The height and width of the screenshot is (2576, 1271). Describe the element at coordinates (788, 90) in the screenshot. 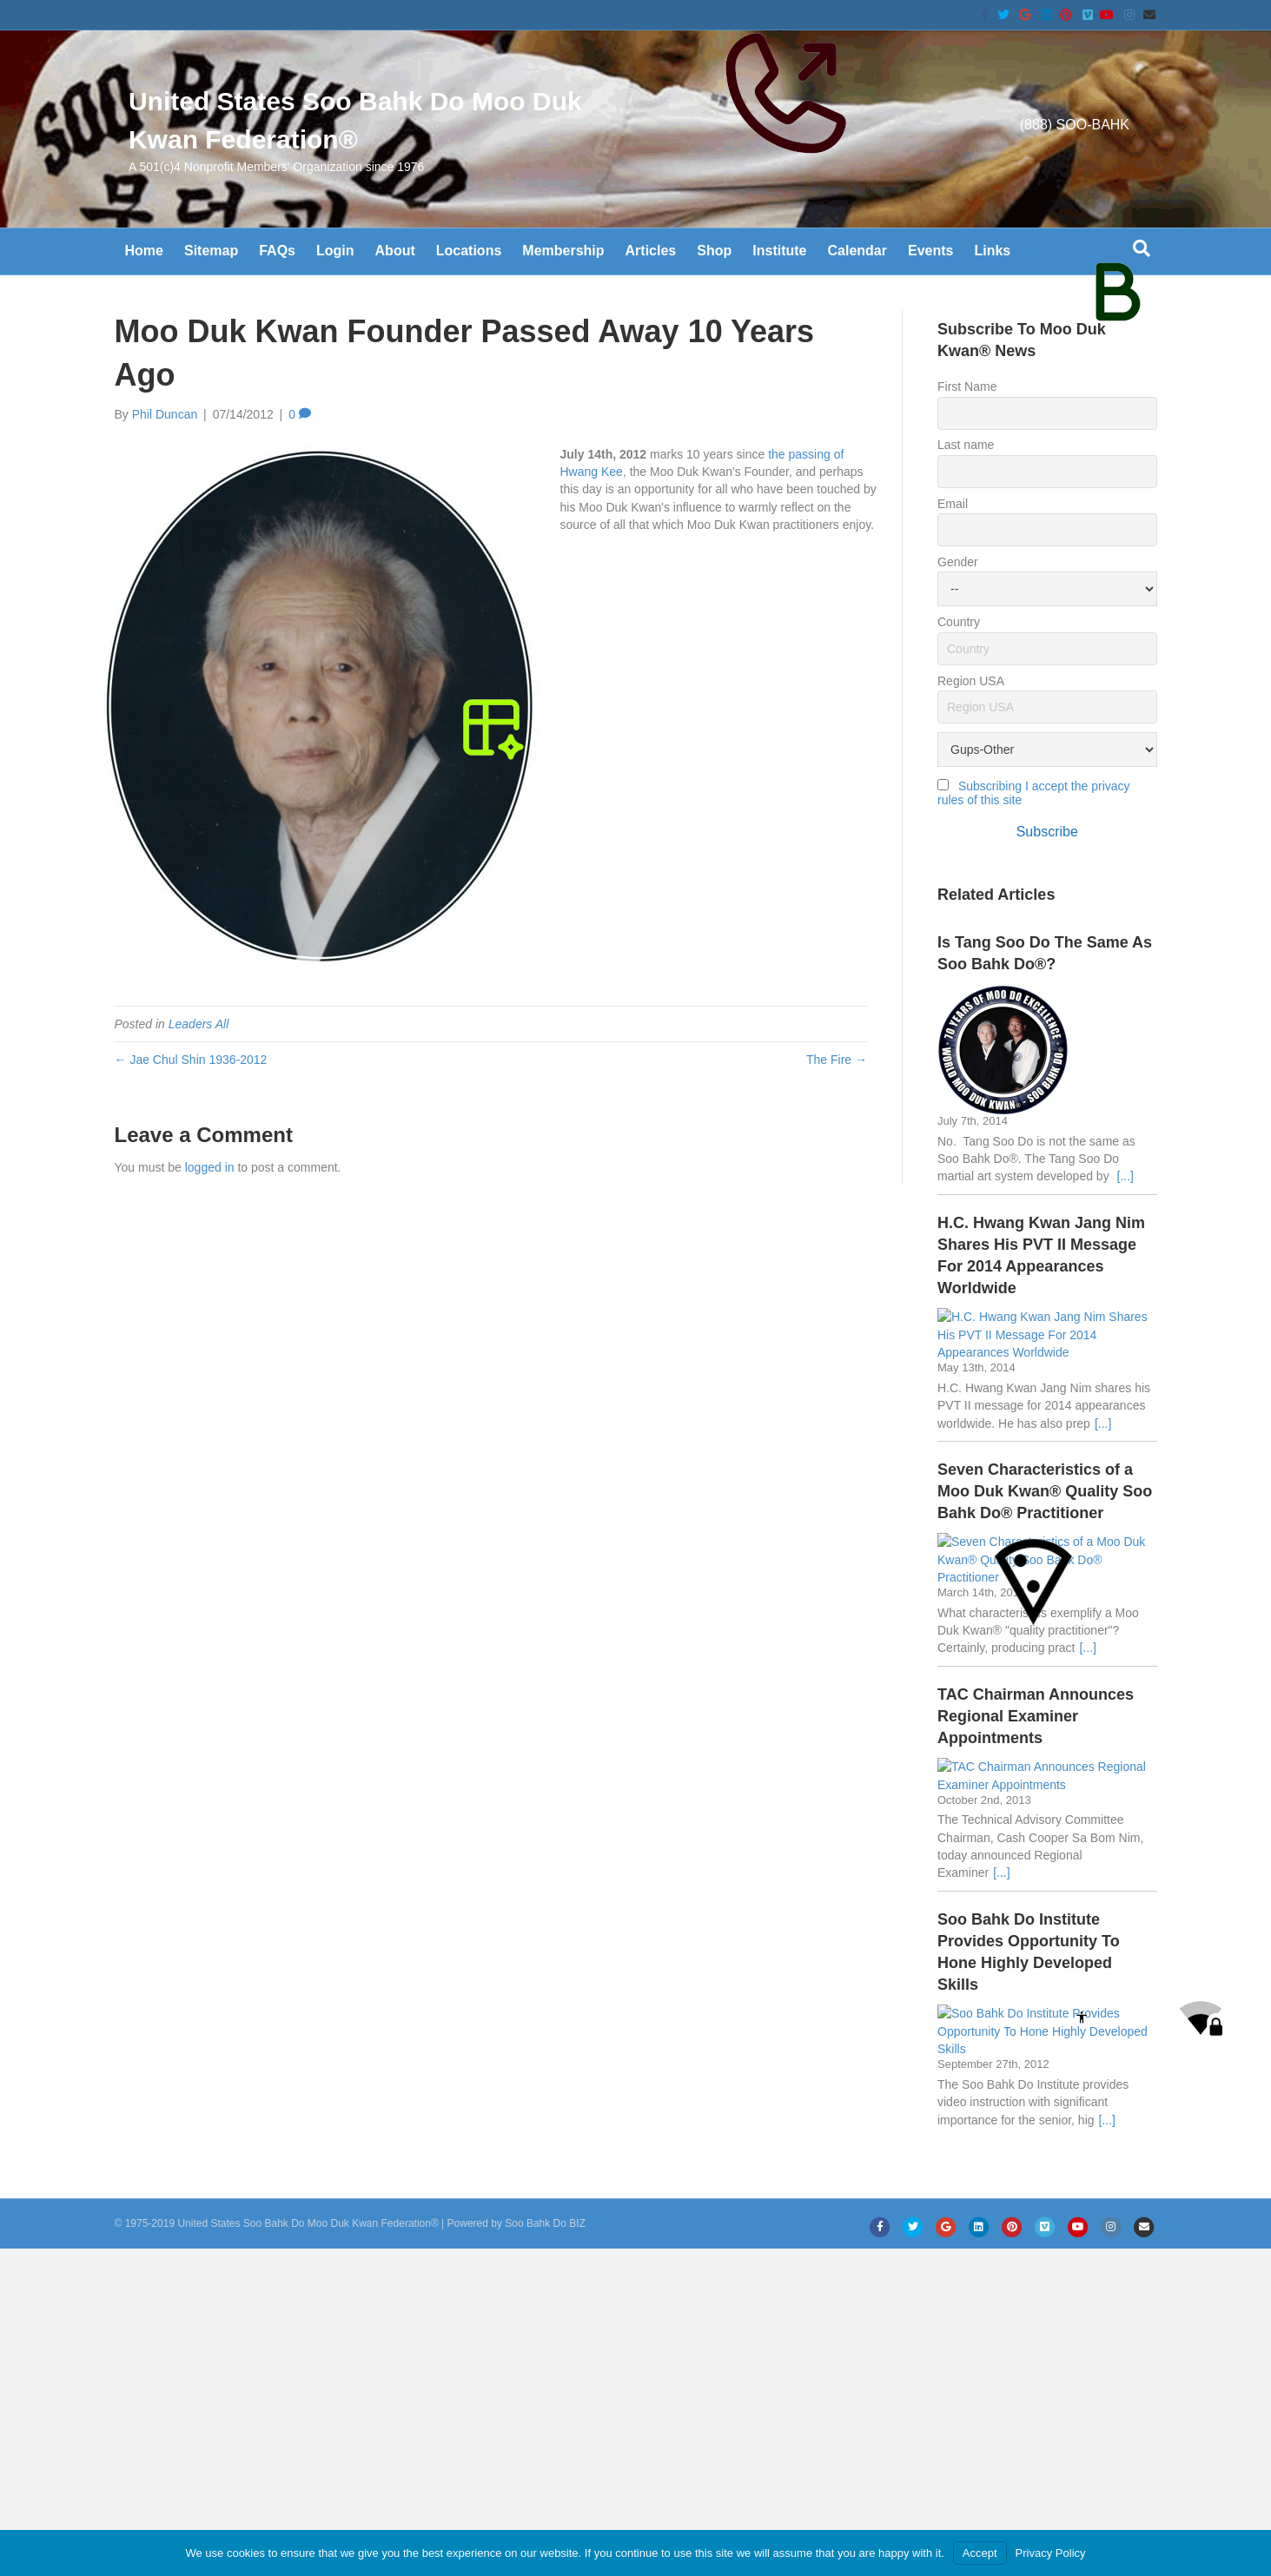

I see `make an outgoing call` at that location.